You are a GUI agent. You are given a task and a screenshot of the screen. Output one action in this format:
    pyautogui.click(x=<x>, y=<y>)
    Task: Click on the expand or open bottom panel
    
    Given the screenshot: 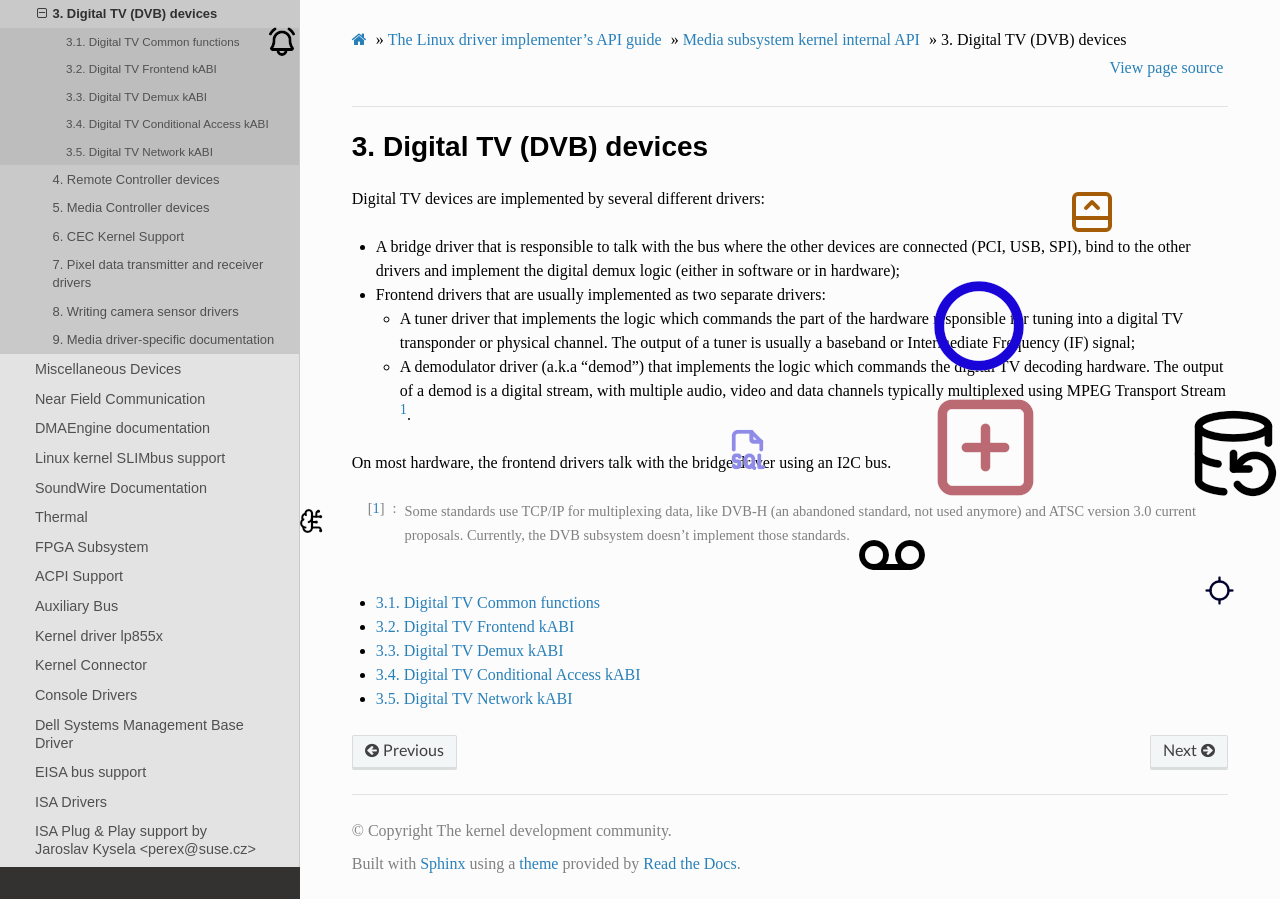 What is the action you would take?
    pyautogui.click(x=1092, y=212)
    